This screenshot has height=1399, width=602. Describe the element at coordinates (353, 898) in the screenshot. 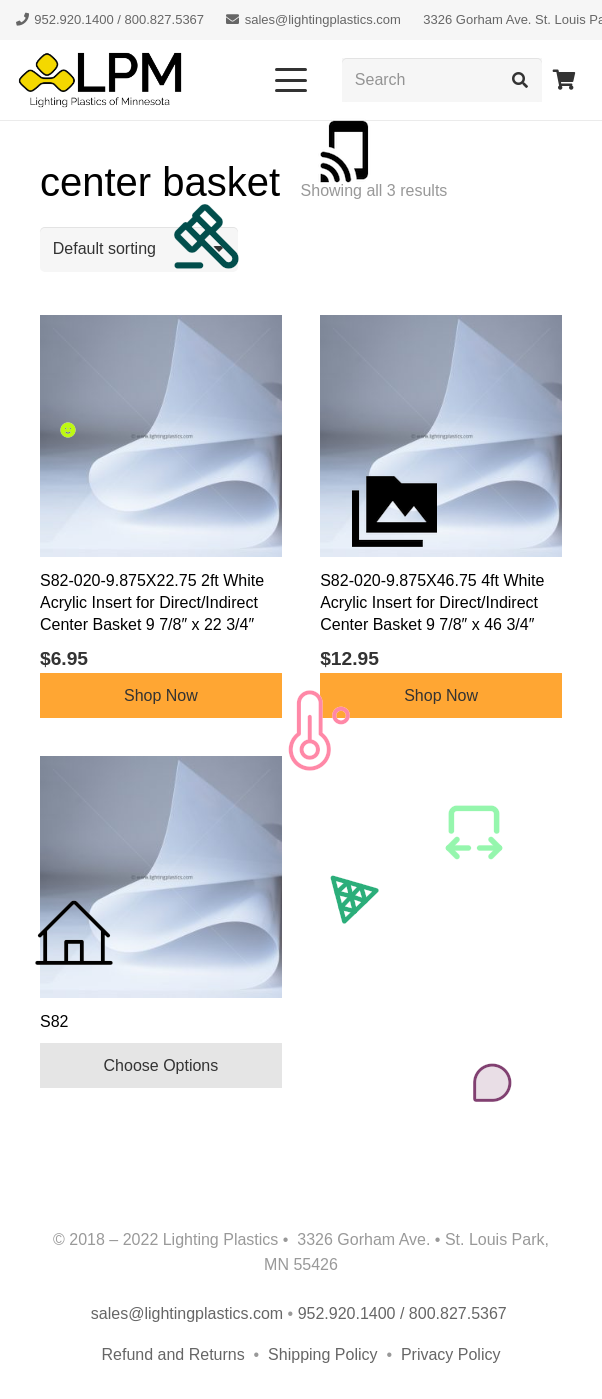

I see `three.js library or 3D graphics project` at that location.